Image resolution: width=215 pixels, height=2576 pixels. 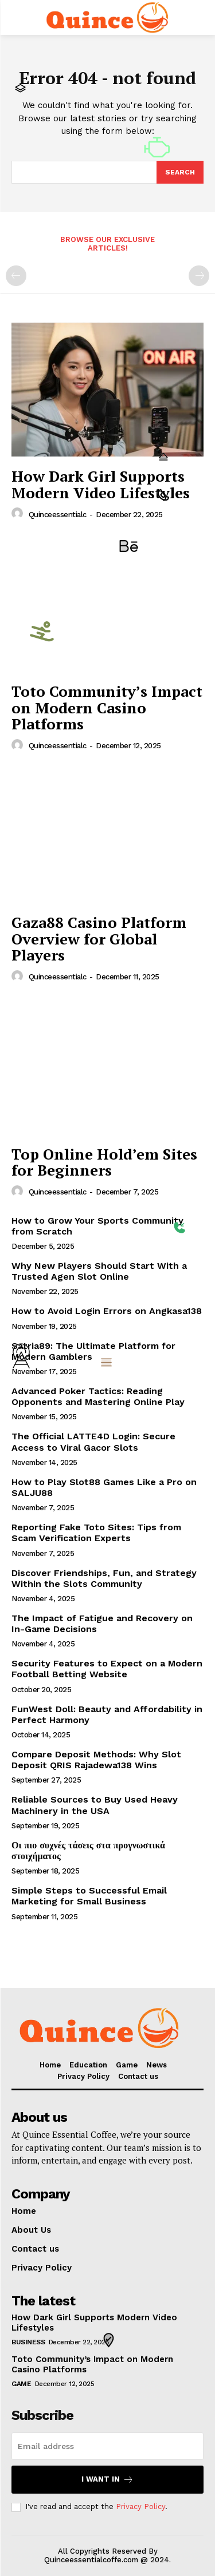 I want to click on view engine or vehicle diagnostics, so click(x=157, y=148).